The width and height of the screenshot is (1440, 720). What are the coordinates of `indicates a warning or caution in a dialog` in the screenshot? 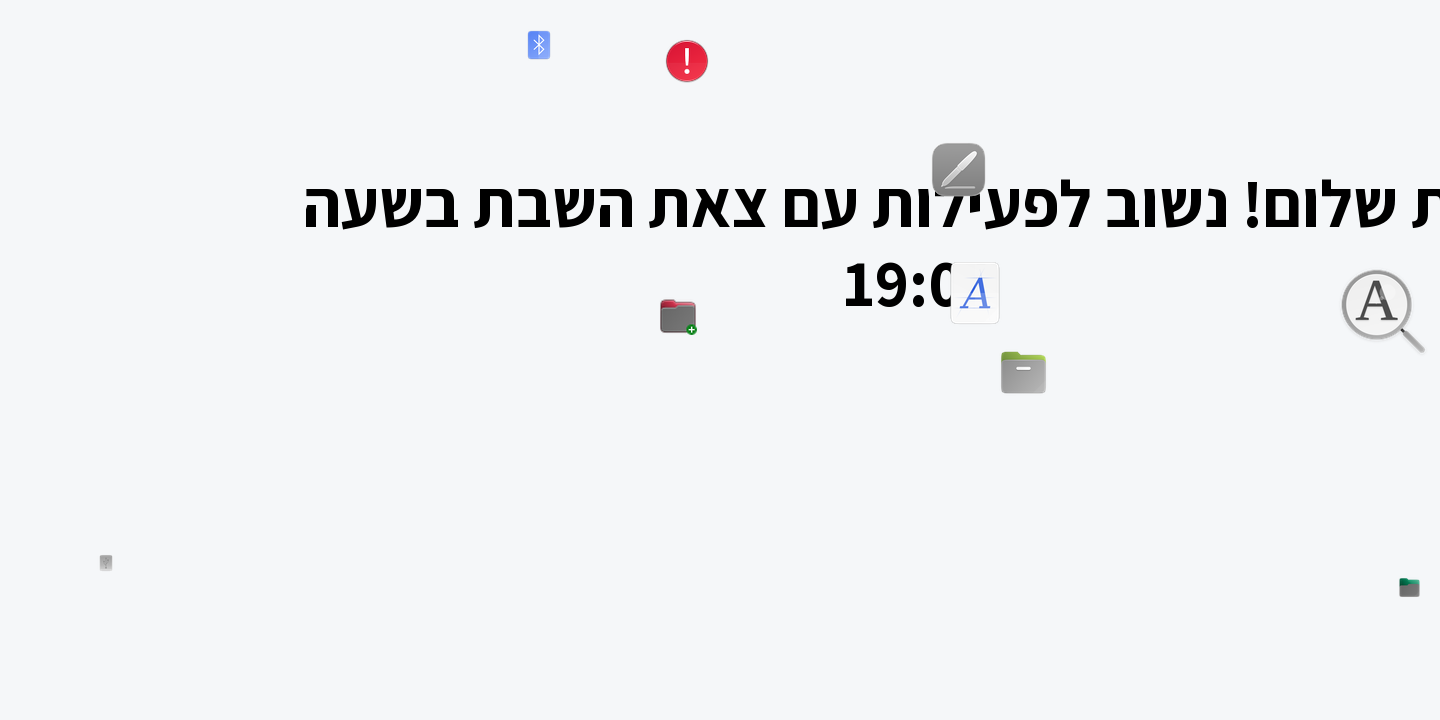 It's located at (687, 61).